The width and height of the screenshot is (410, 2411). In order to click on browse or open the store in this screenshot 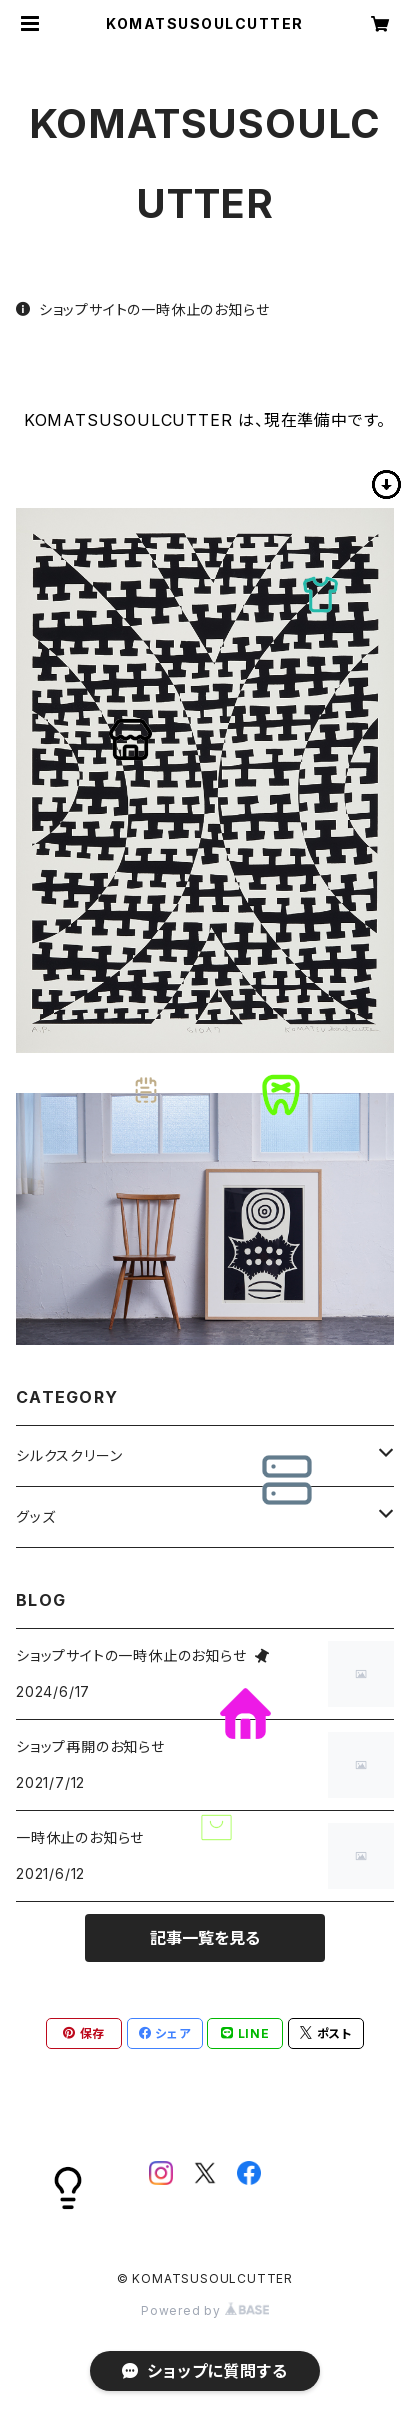, I will do `click(130, 740)`.